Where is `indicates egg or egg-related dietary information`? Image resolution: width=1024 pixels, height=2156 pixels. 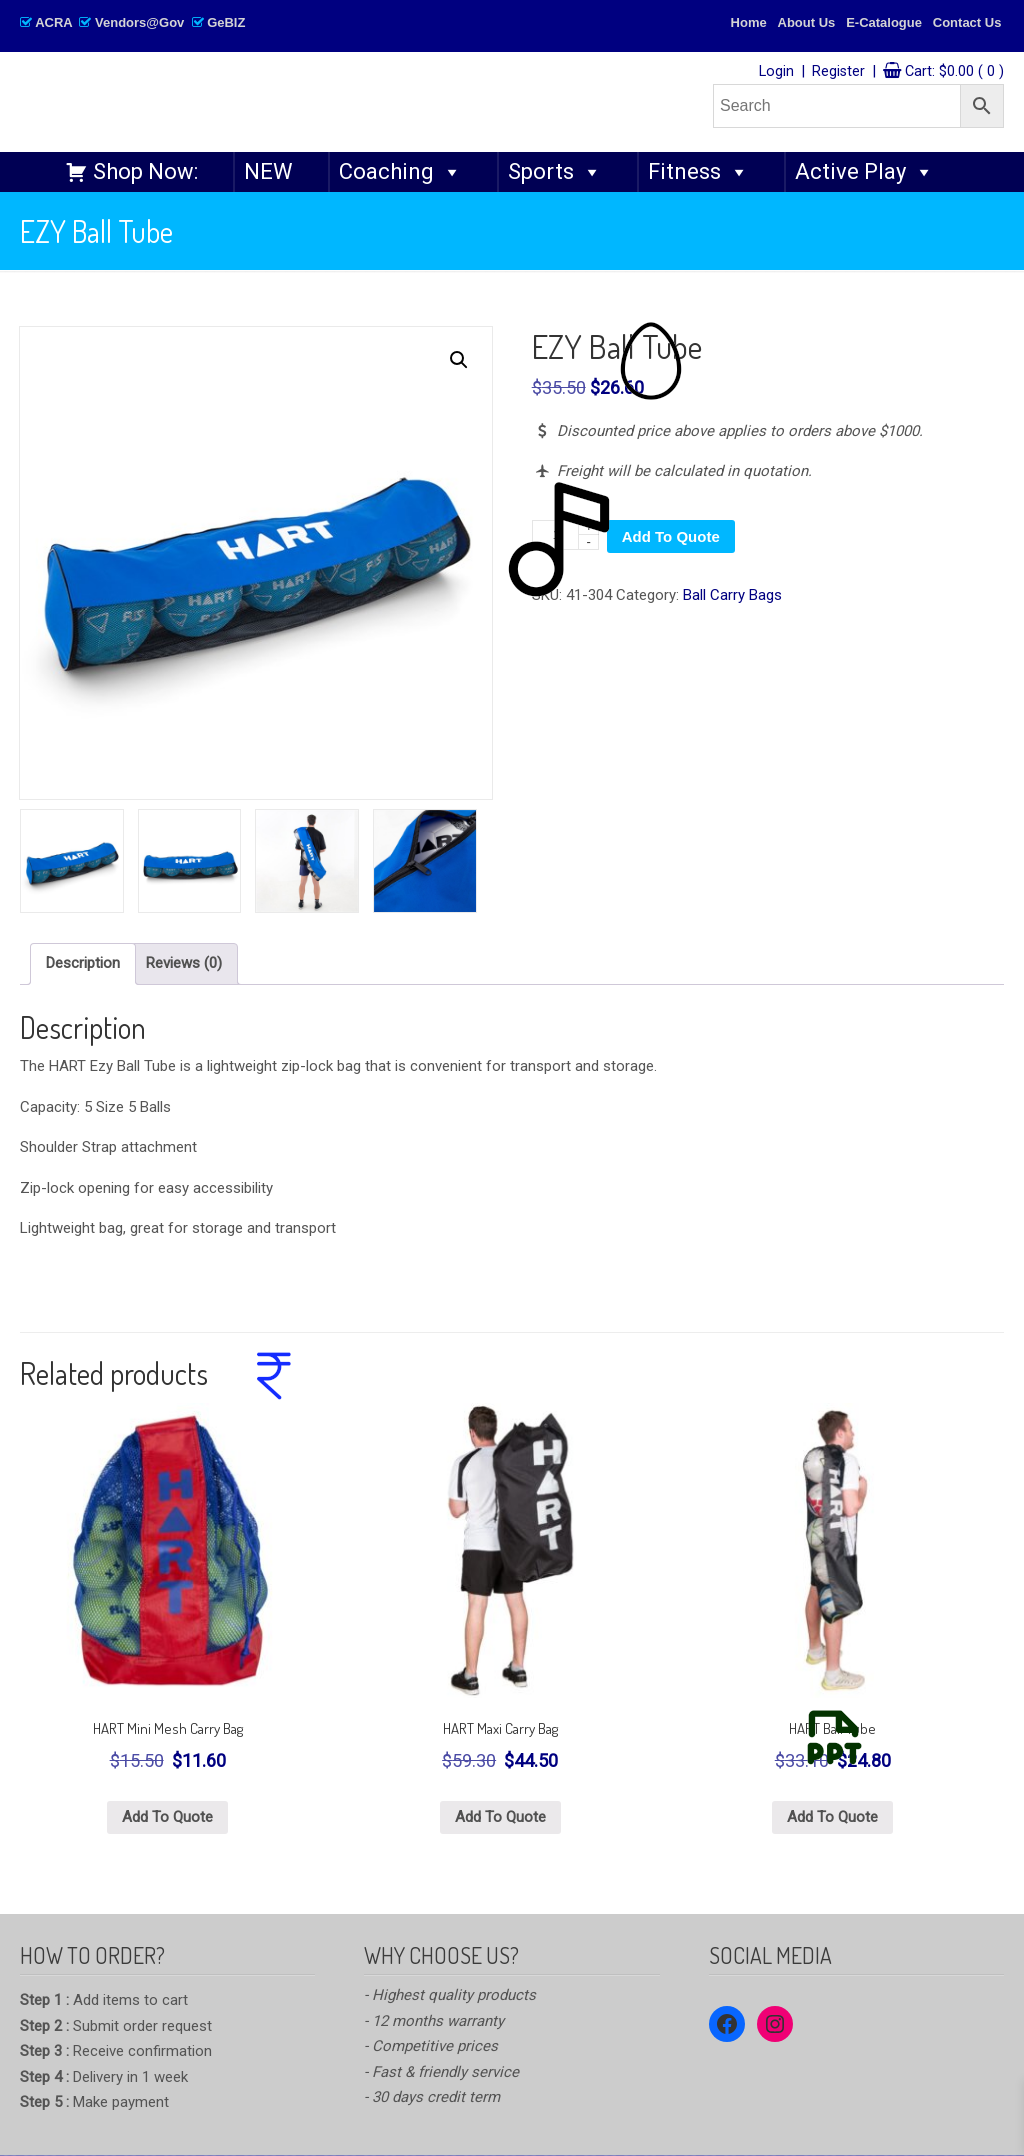
indicates egg or egg-related dietary information is located at coordinates (651, 361).